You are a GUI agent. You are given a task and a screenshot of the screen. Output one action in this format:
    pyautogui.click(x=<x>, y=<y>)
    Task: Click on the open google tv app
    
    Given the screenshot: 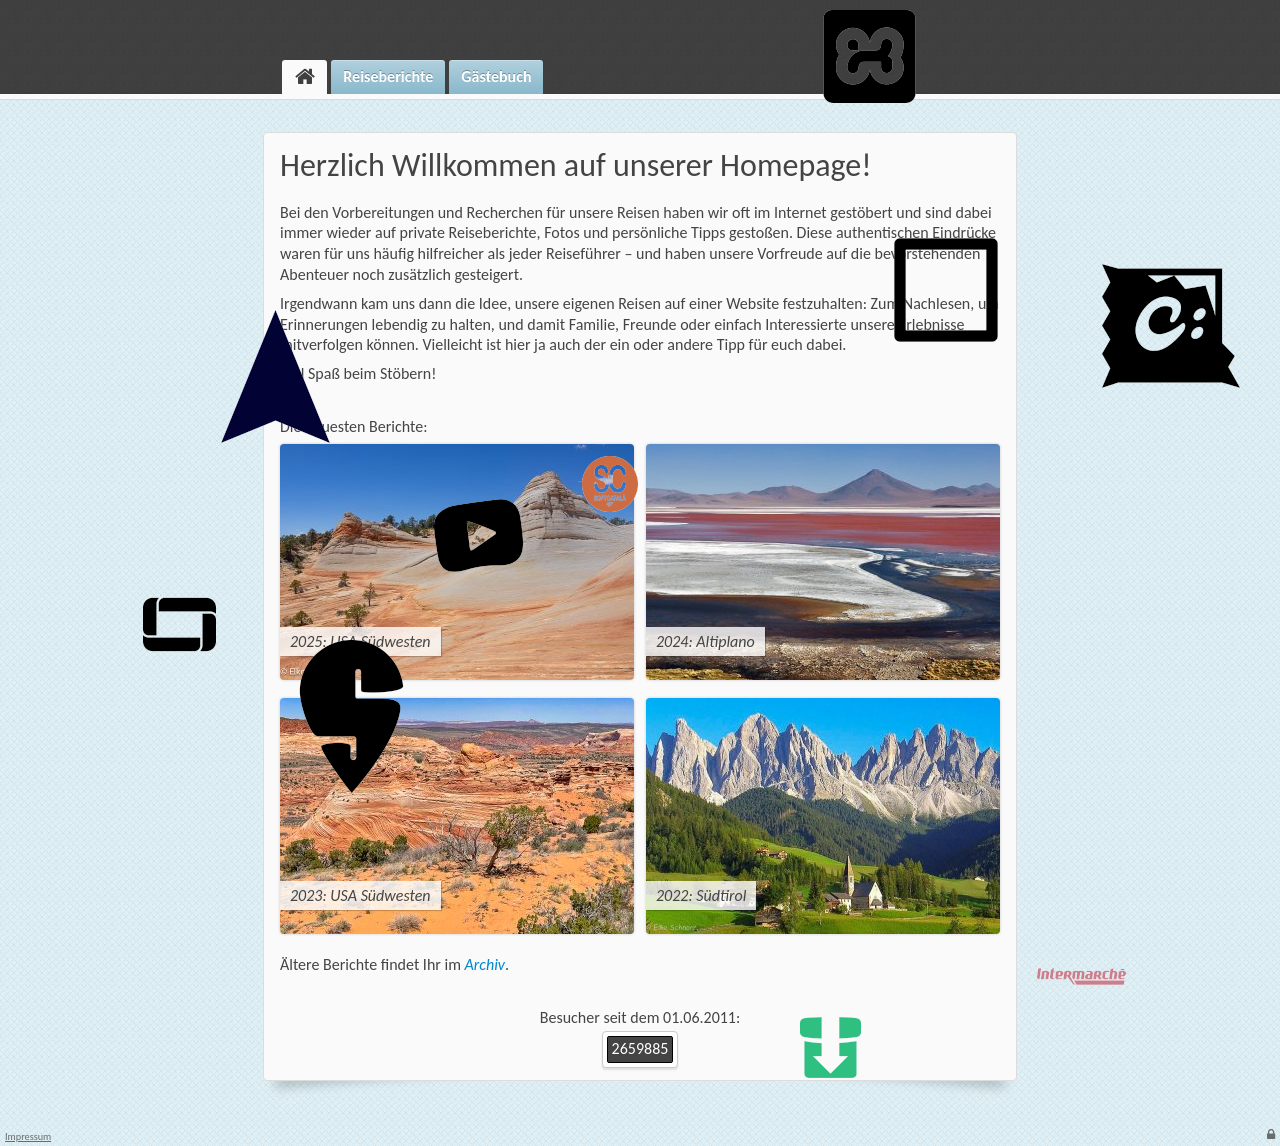 What is the action you would take?
    pyautogui.click(x=179, y=624)
    